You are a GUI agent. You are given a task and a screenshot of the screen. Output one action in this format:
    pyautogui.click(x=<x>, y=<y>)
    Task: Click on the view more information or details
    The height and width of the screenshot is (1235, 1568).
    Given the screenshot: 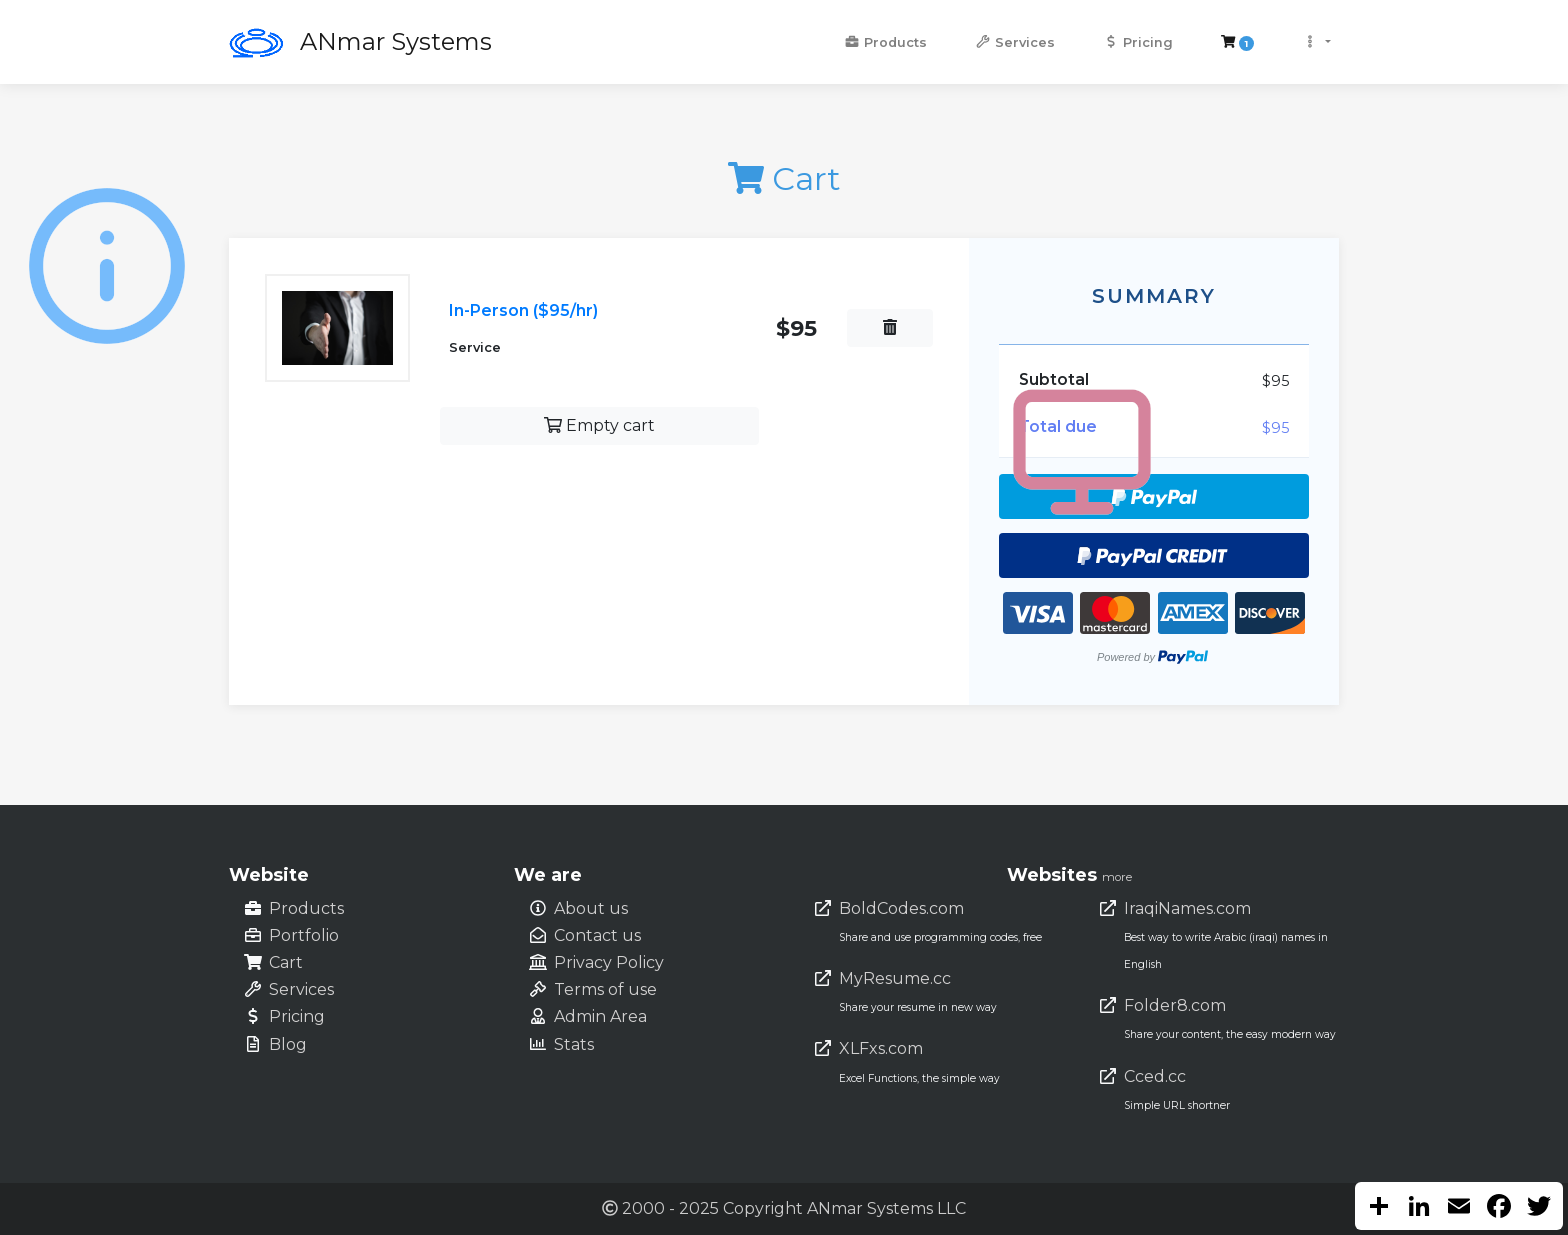 What is the action you would take?
    pyautogui.click(x=107, y=266)
    